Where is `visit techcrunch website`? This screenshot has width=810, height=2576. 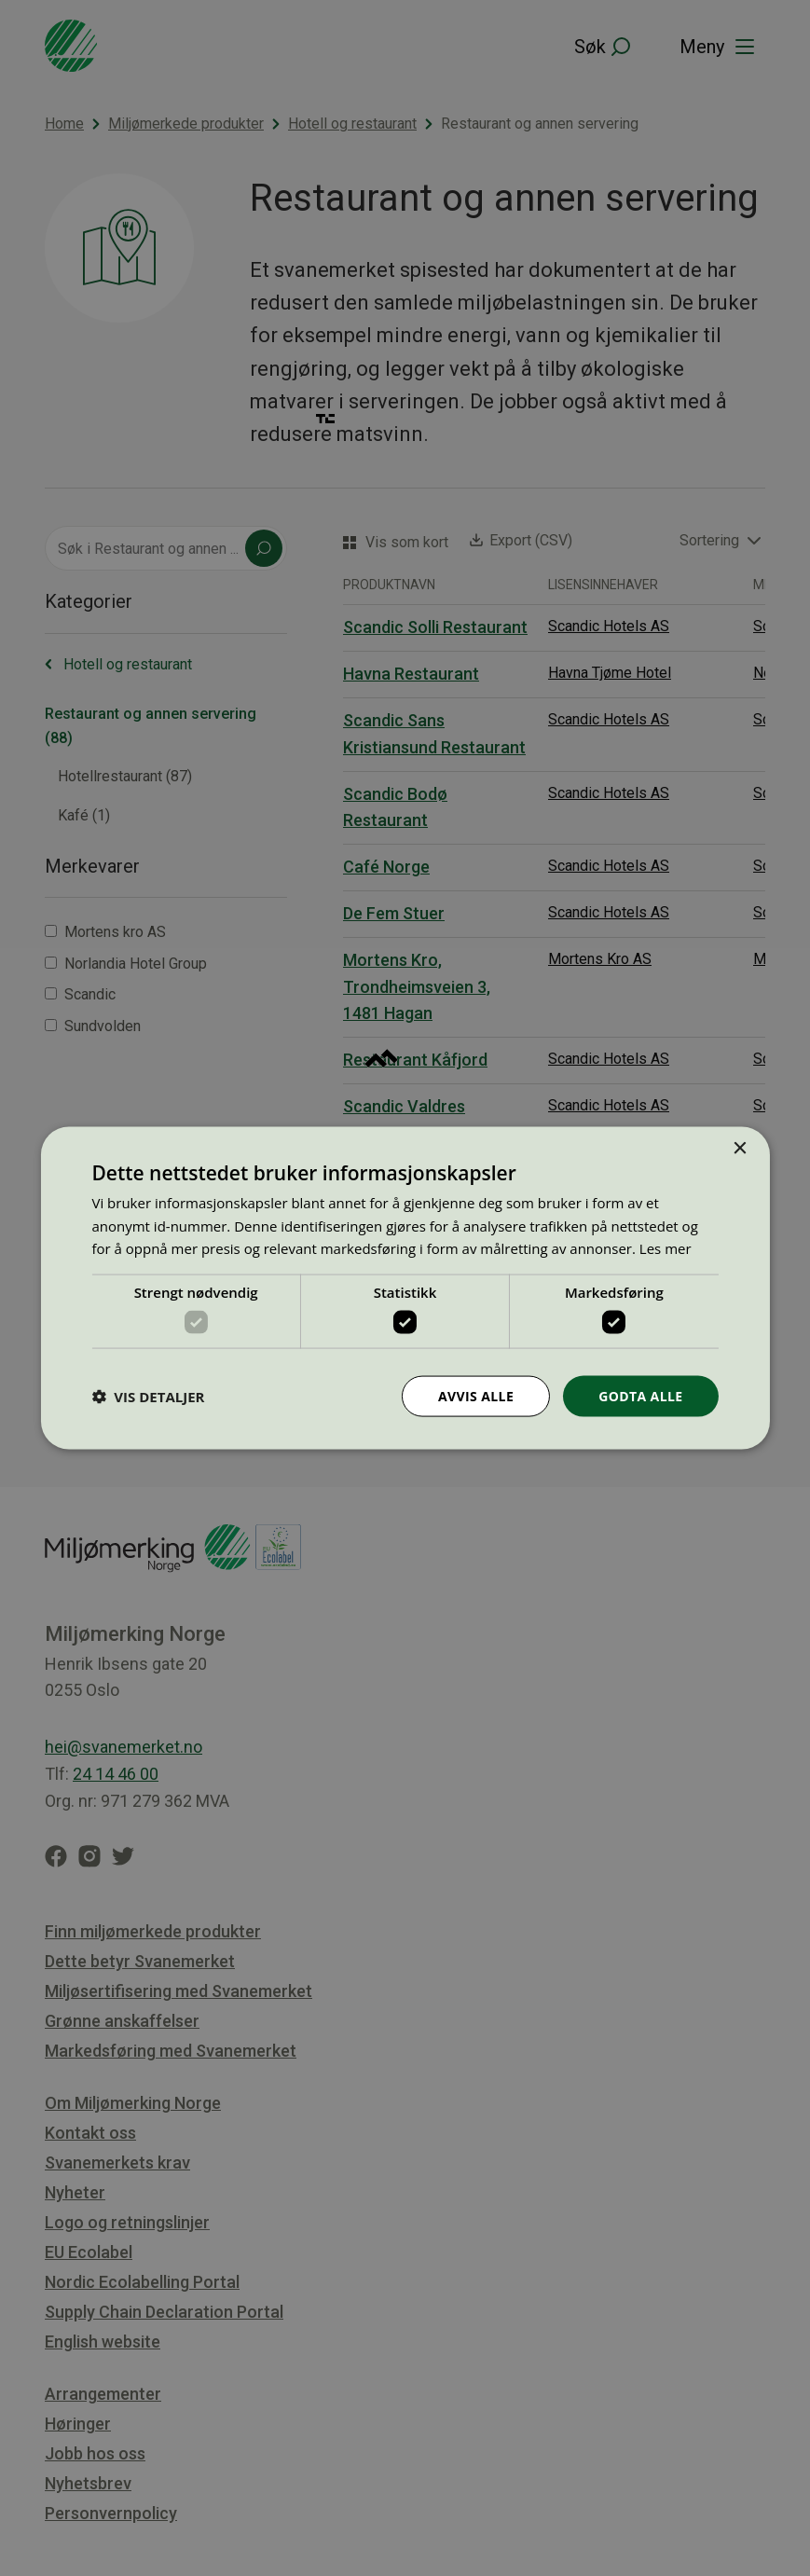 visit techcrunch website is located at coordinates (325, 419).